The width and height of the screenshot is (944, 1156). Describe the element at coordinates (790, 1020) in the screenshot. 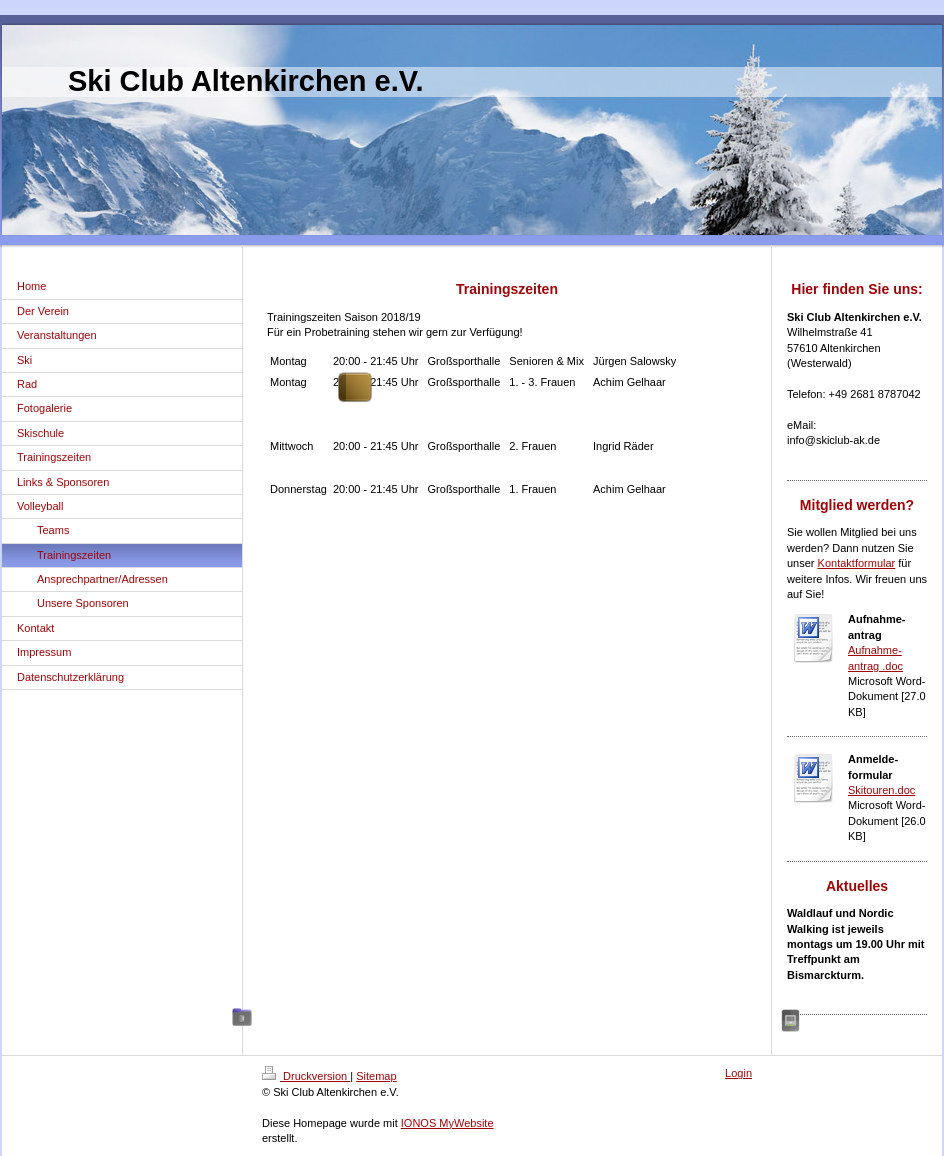

I see `sega master system ROM file` at that location.